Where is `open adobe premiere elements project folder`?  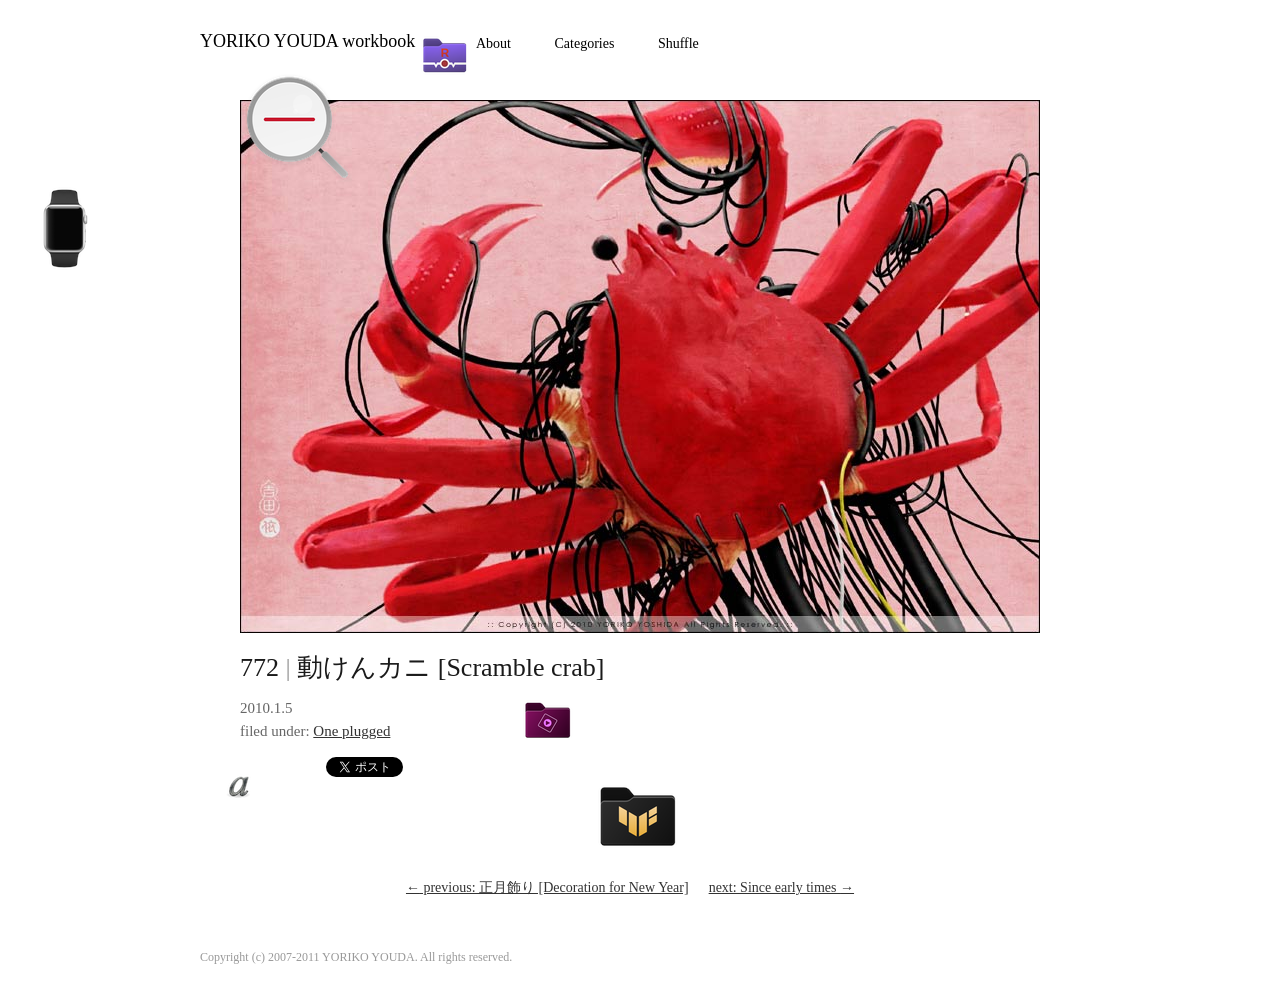 open adobe premiere elements project folder is located at coordinates (547, 721).